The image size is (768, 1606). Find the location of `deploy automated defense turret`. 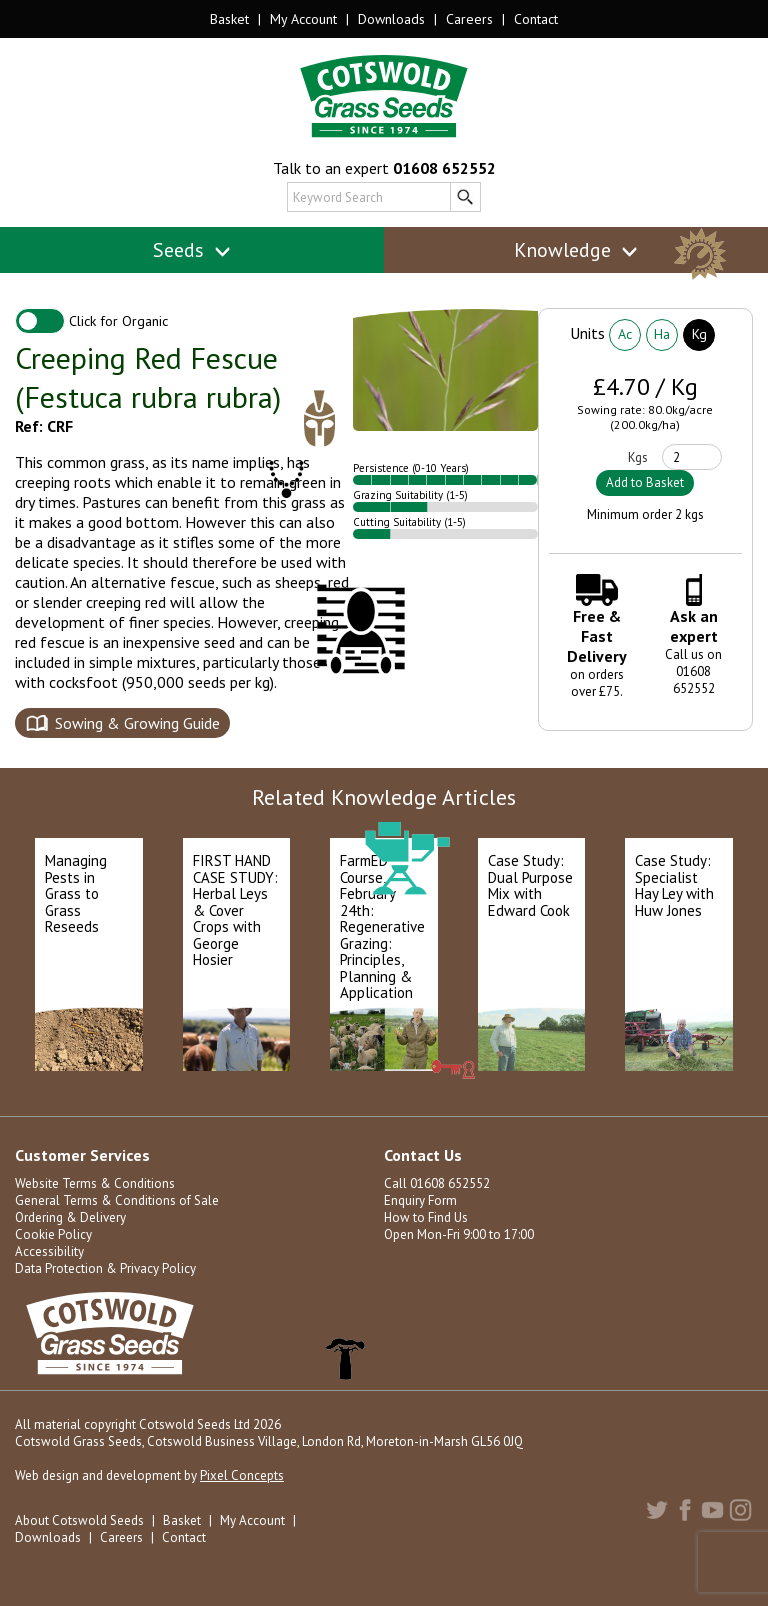

deploy automated defense turret is located at coordinates (407, 855).